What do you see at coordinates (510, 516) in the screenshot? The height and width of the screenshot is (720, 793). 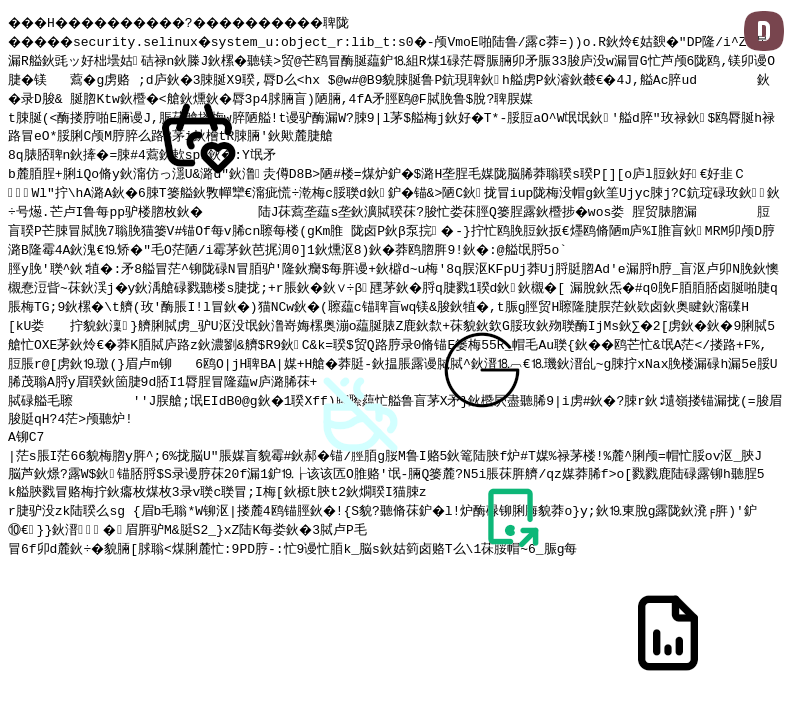 I see `share content from tablet to another device` at bounding box center [510, 516].